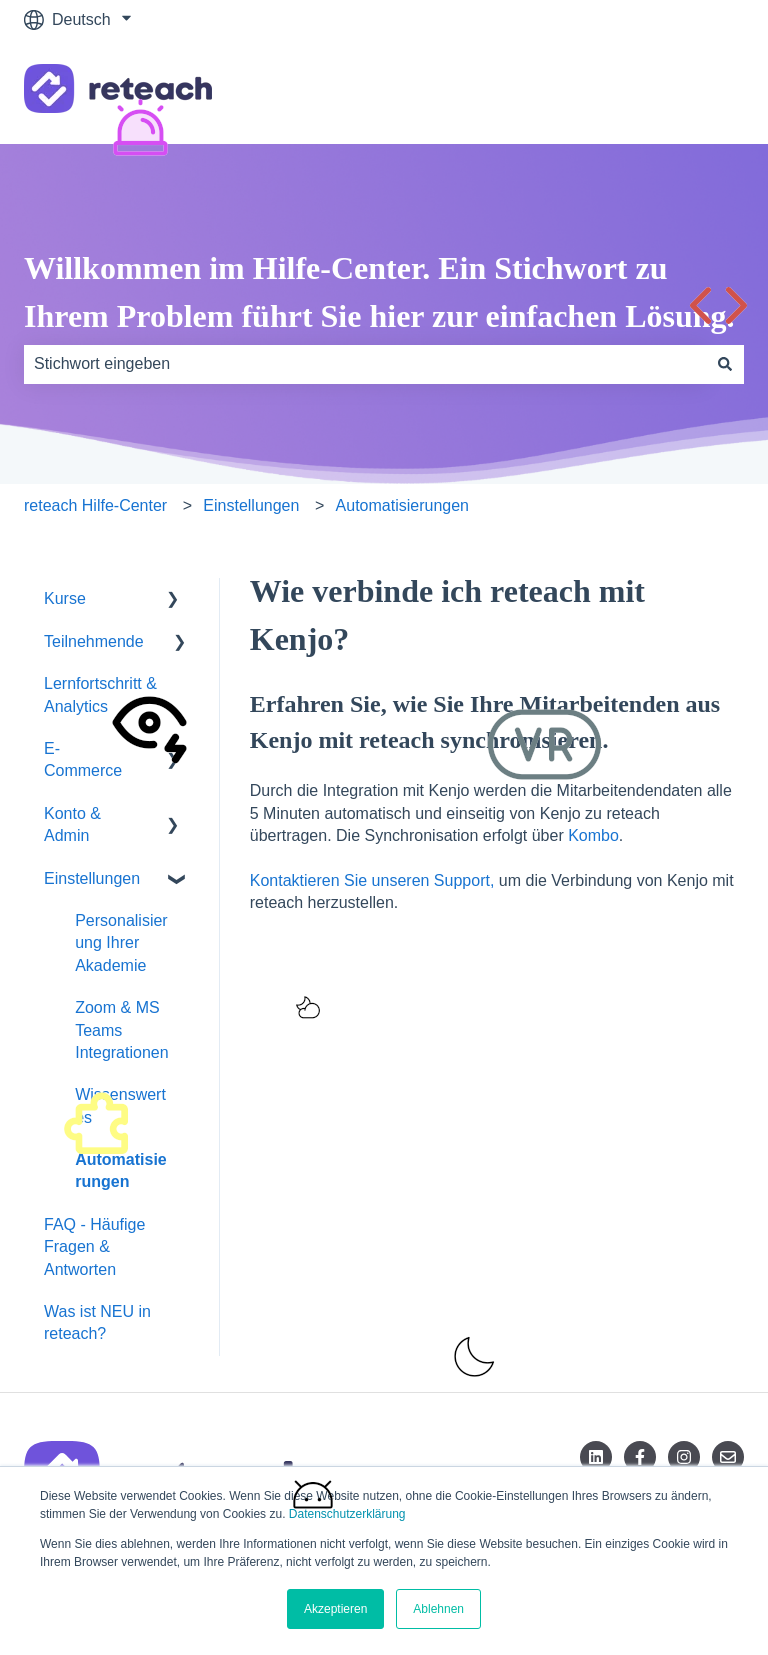 The image size is (768, 1655). Describe the element at coordinates (718, 305) in the screenshot. I see `view source code` at that location.